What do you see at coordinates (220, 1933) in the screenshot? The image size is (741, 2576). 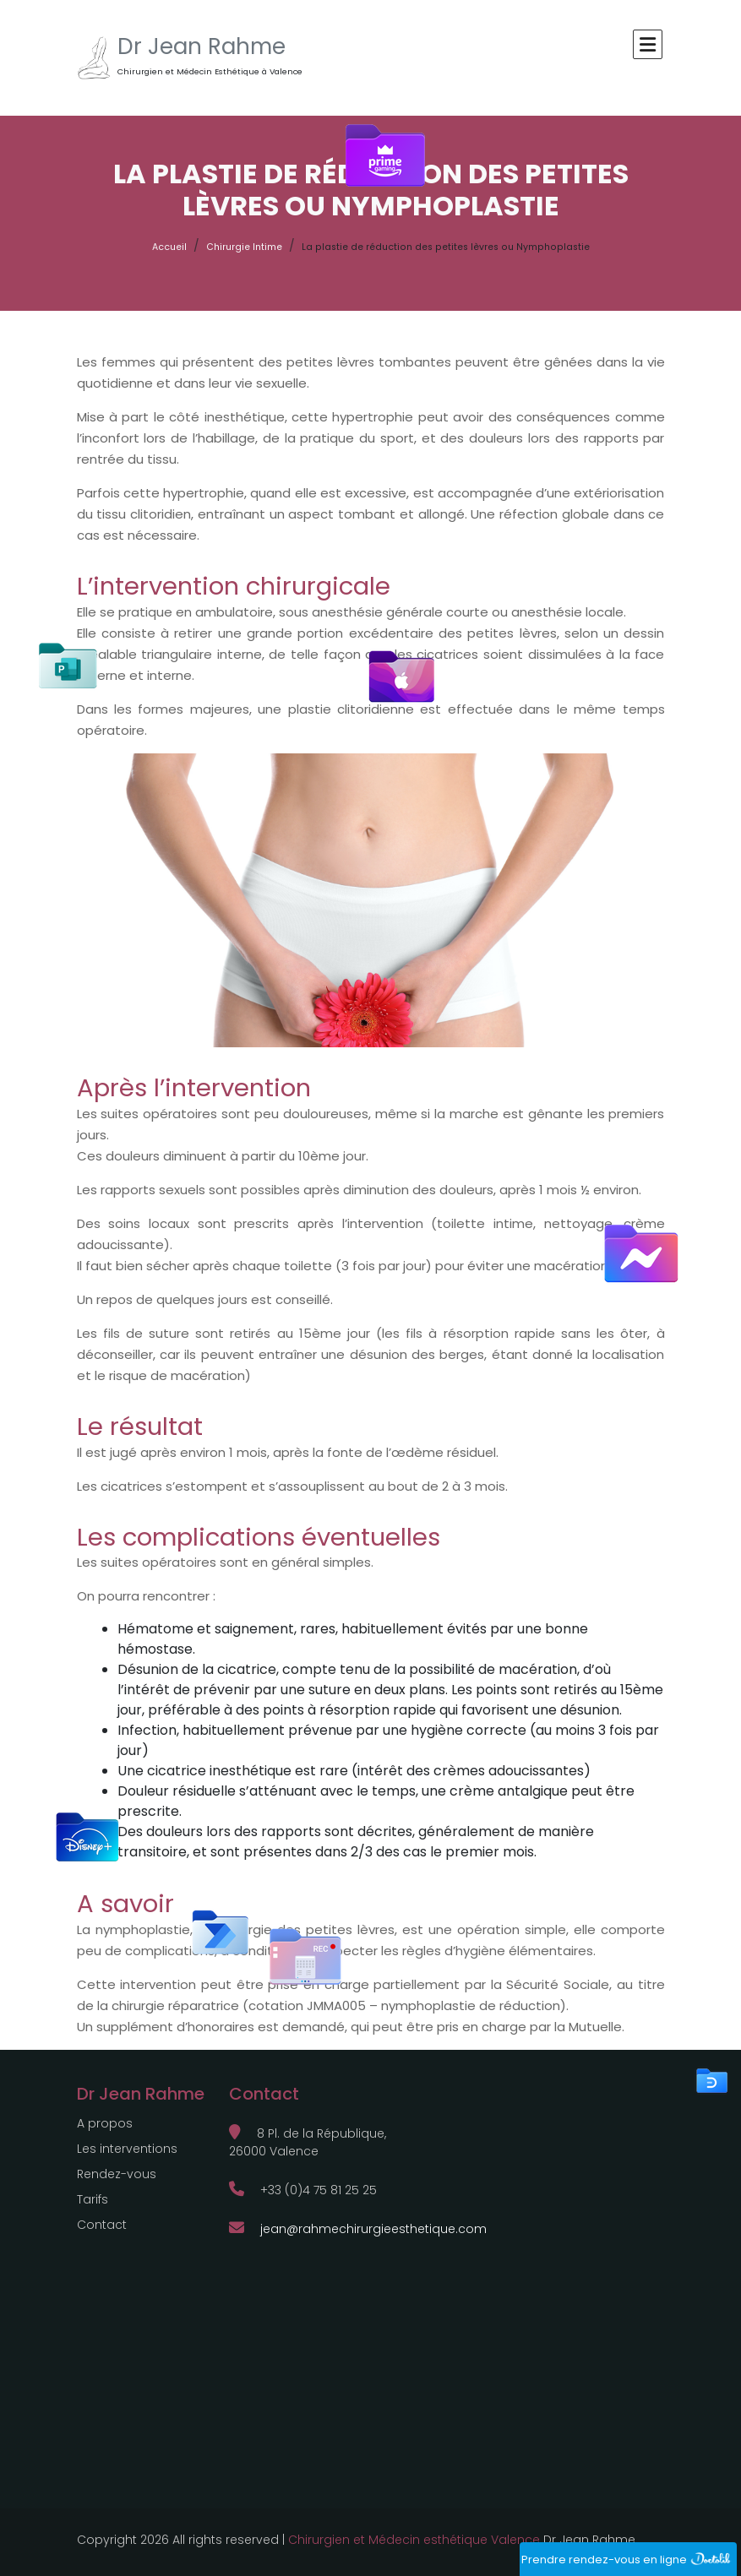 I see `open Microsoft Power Automate project files` at bounding box center [220, 1933].